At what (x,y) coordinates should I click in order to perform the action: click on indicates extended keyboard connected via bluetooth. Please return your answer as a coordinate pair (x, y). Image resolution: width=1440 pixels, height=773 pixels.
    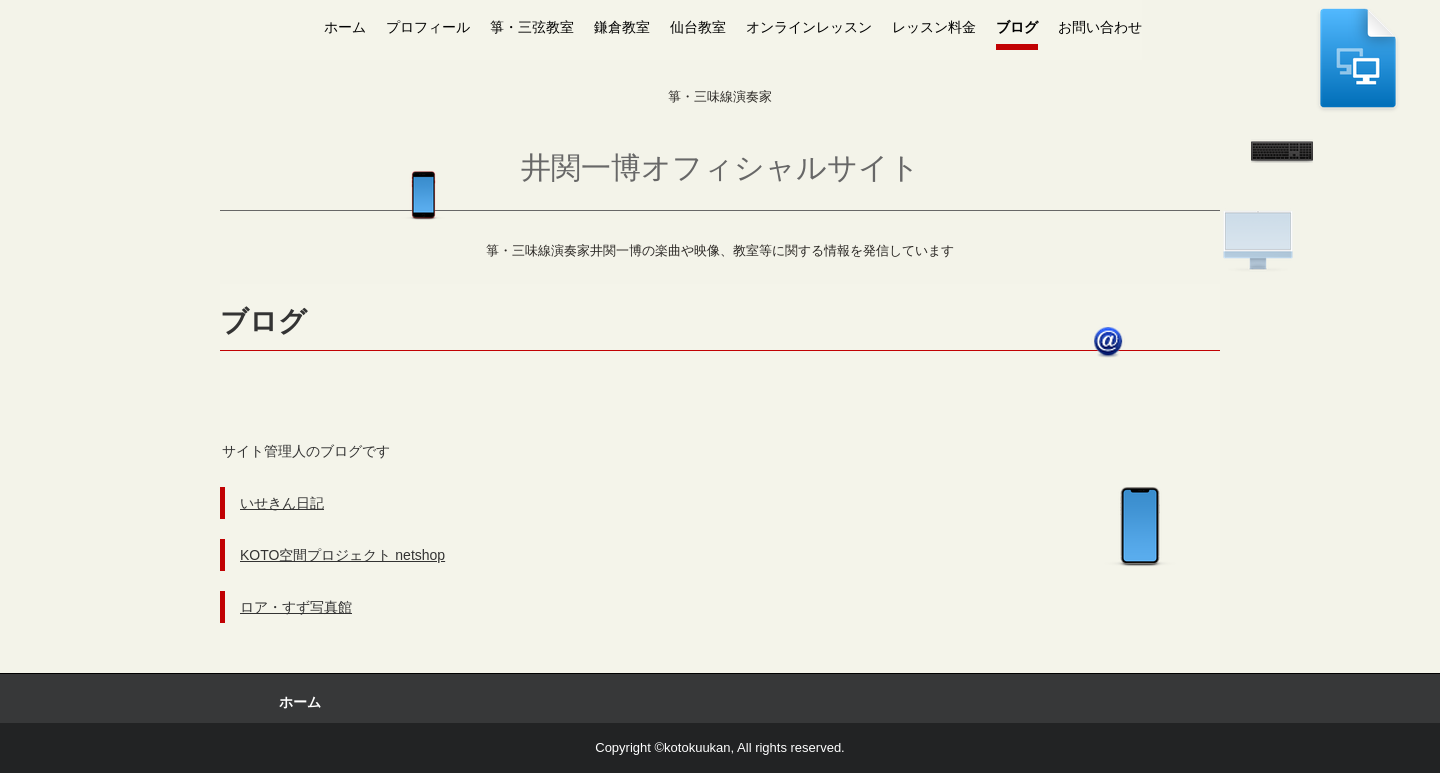
    Looking at the image, I should click on (1282, 151).